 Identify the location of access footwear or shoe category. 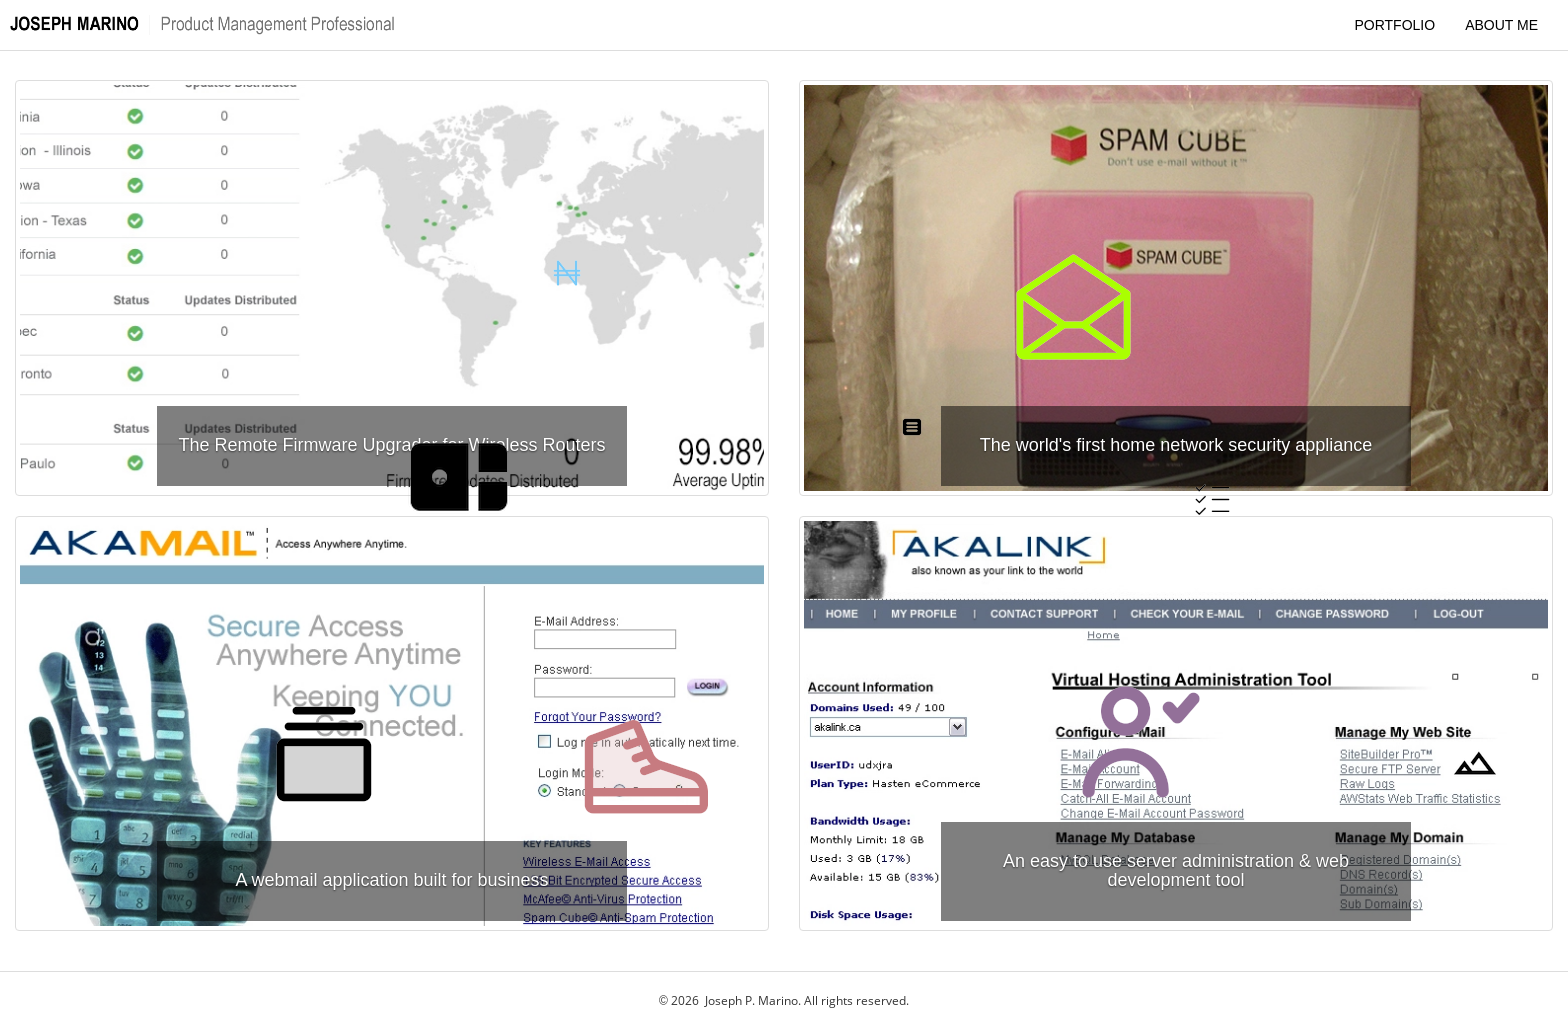
(640, 771).